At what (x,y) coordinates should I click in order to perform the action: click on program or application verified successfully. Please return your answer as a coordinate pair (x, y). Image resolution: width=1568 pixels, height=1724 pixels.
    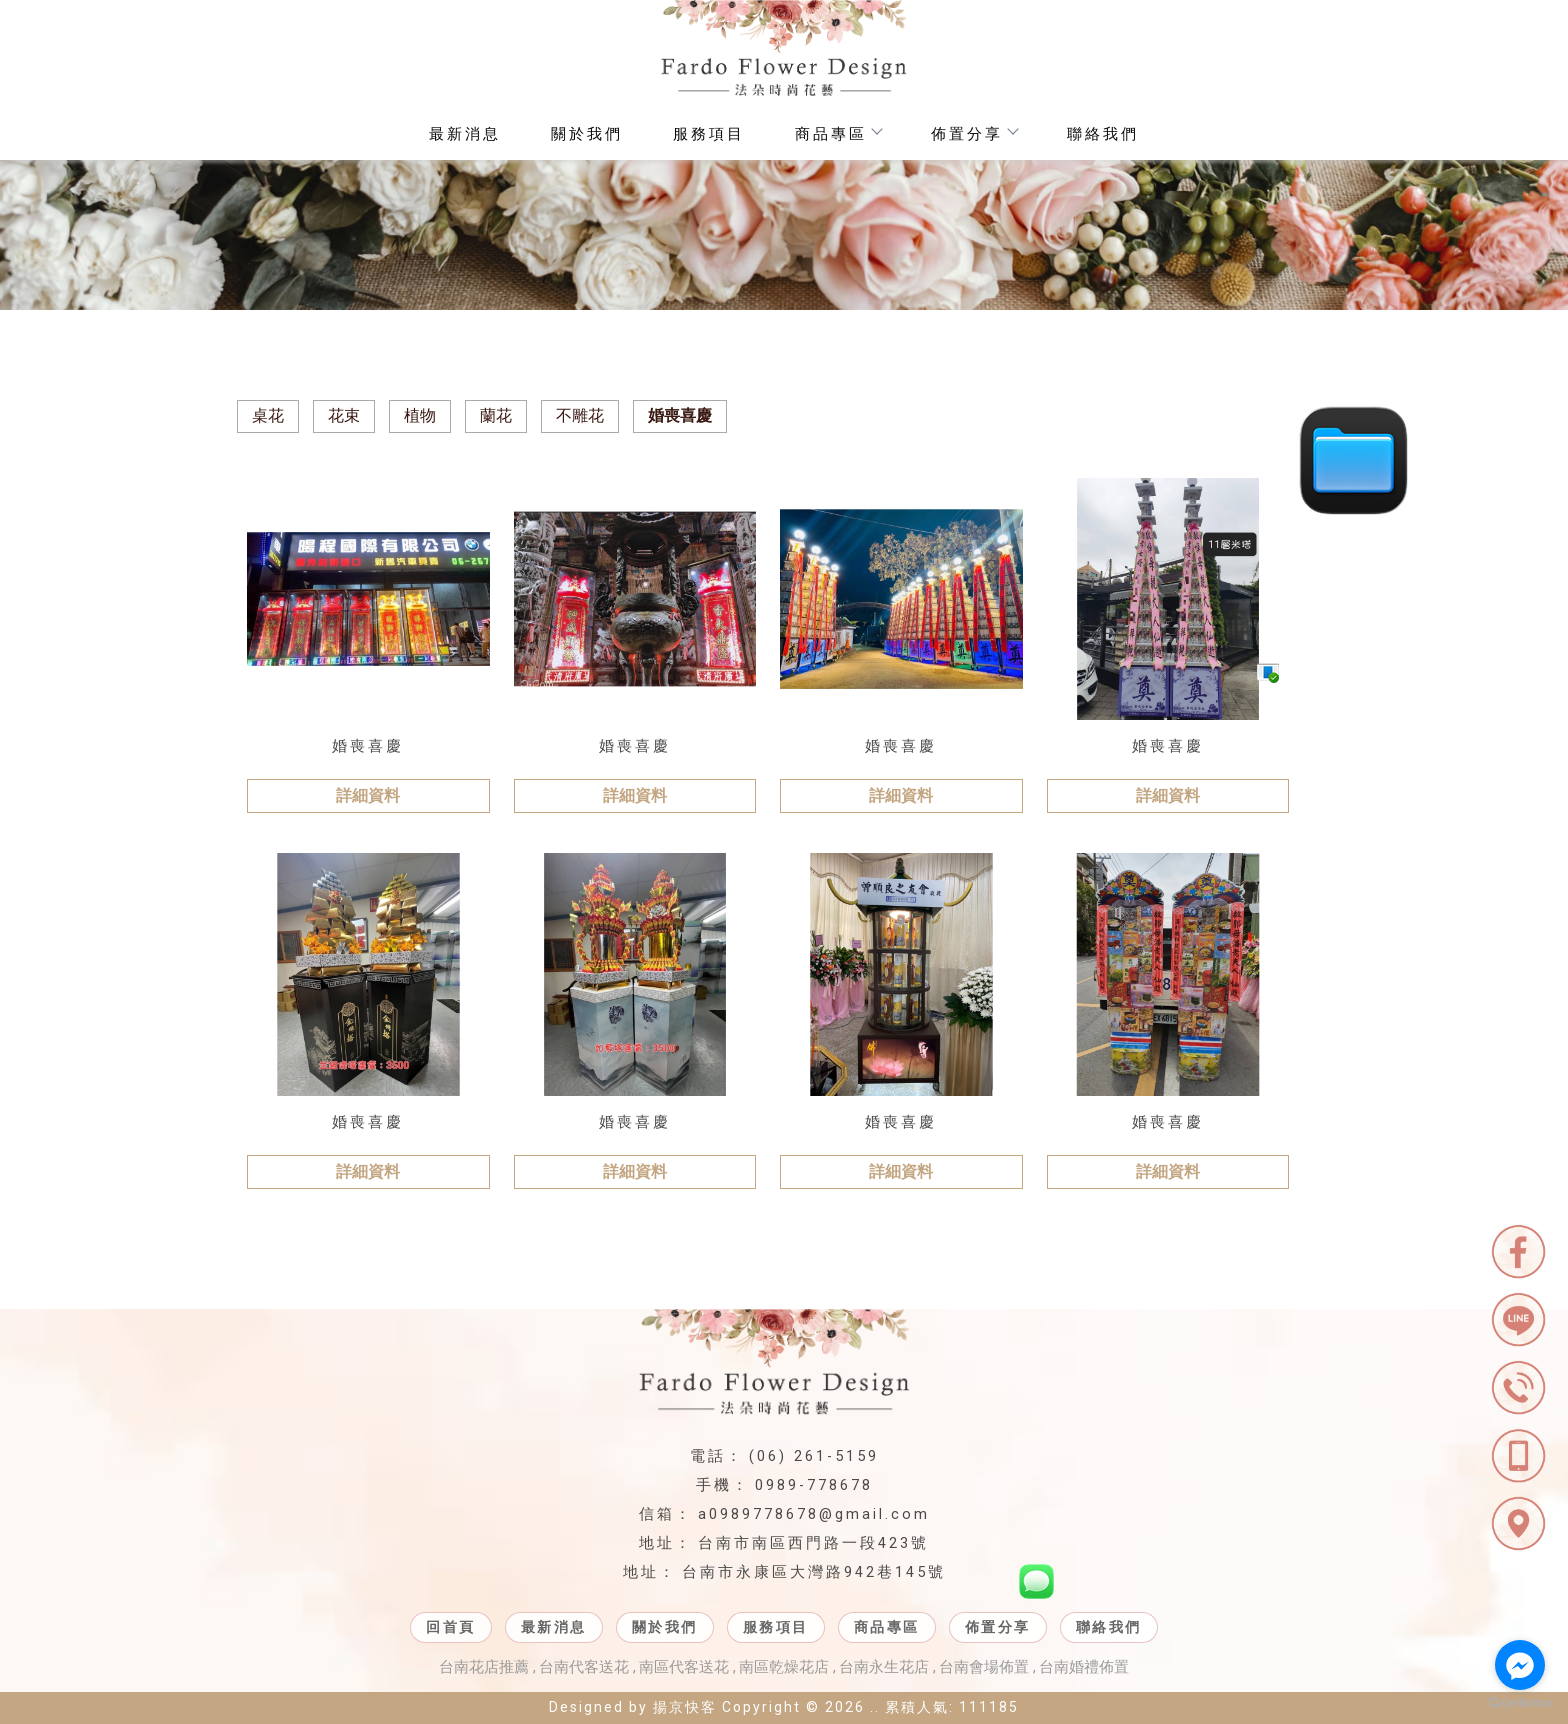
    Looking at the image, I should click on (1268, 672).